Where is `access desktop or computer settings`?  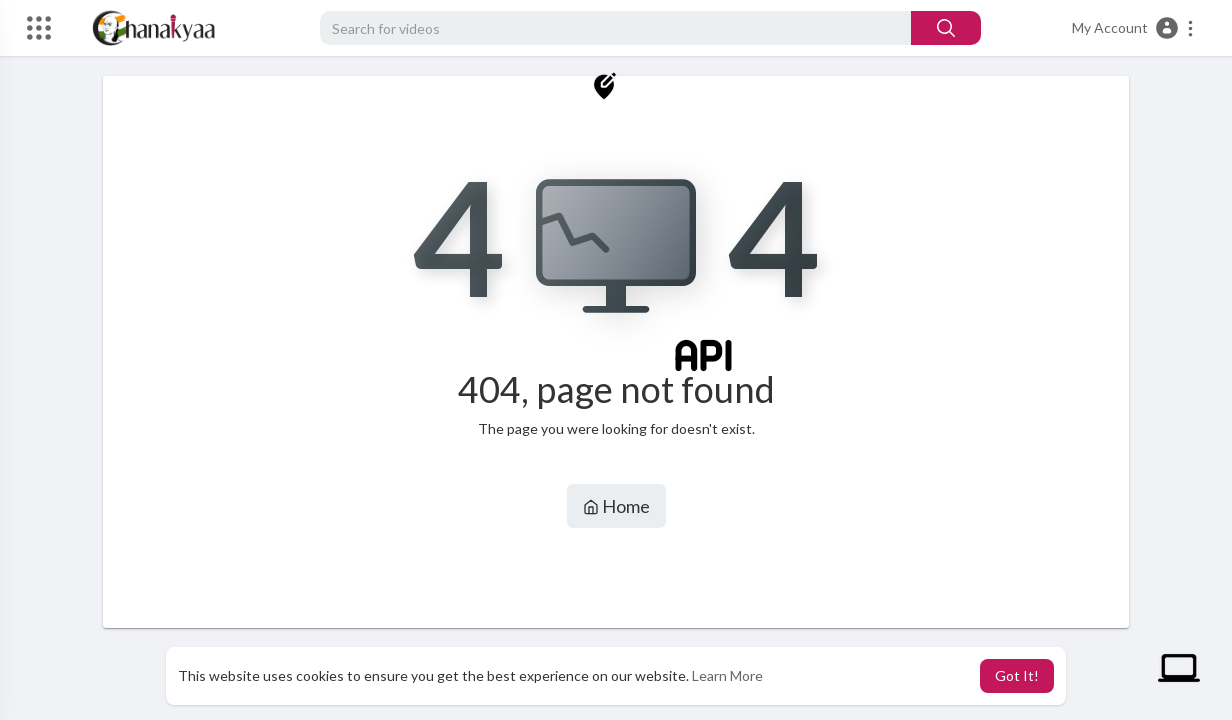
access desktop or computer settings is located at coordinates (1179, 668).